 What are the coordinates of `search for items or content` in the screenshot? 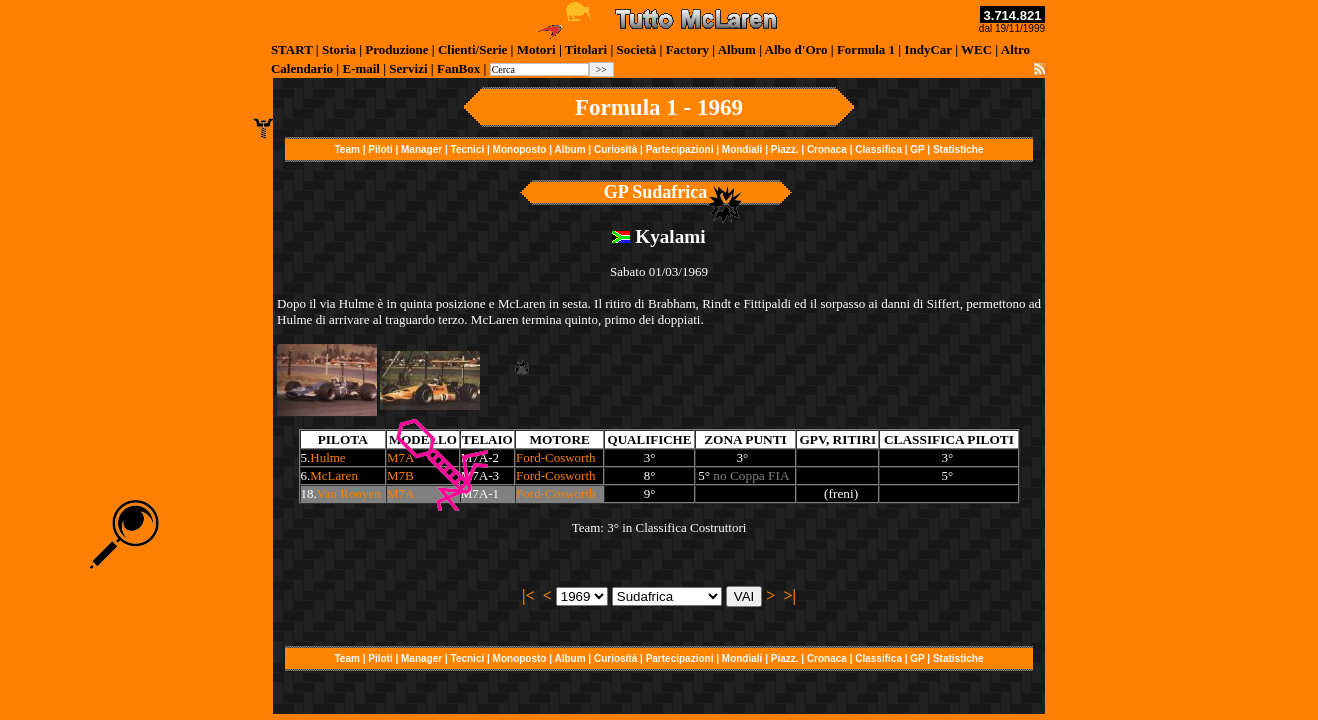 It's located at (124, 535).